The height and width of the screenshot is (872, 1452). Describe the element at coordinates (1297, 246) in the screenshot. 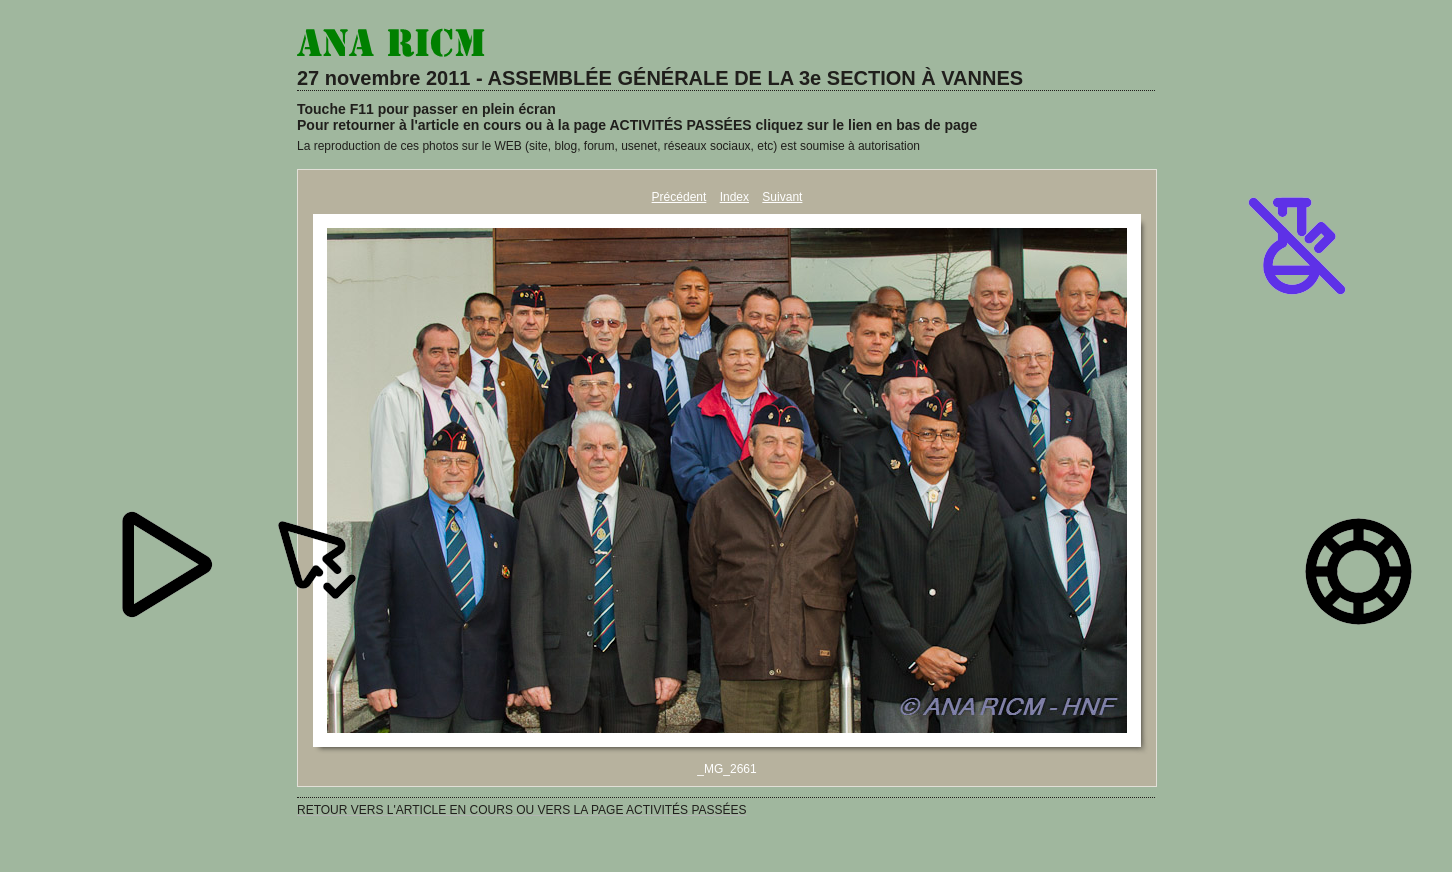

I see `indicates smoking/bong use is prohibited` at that location.